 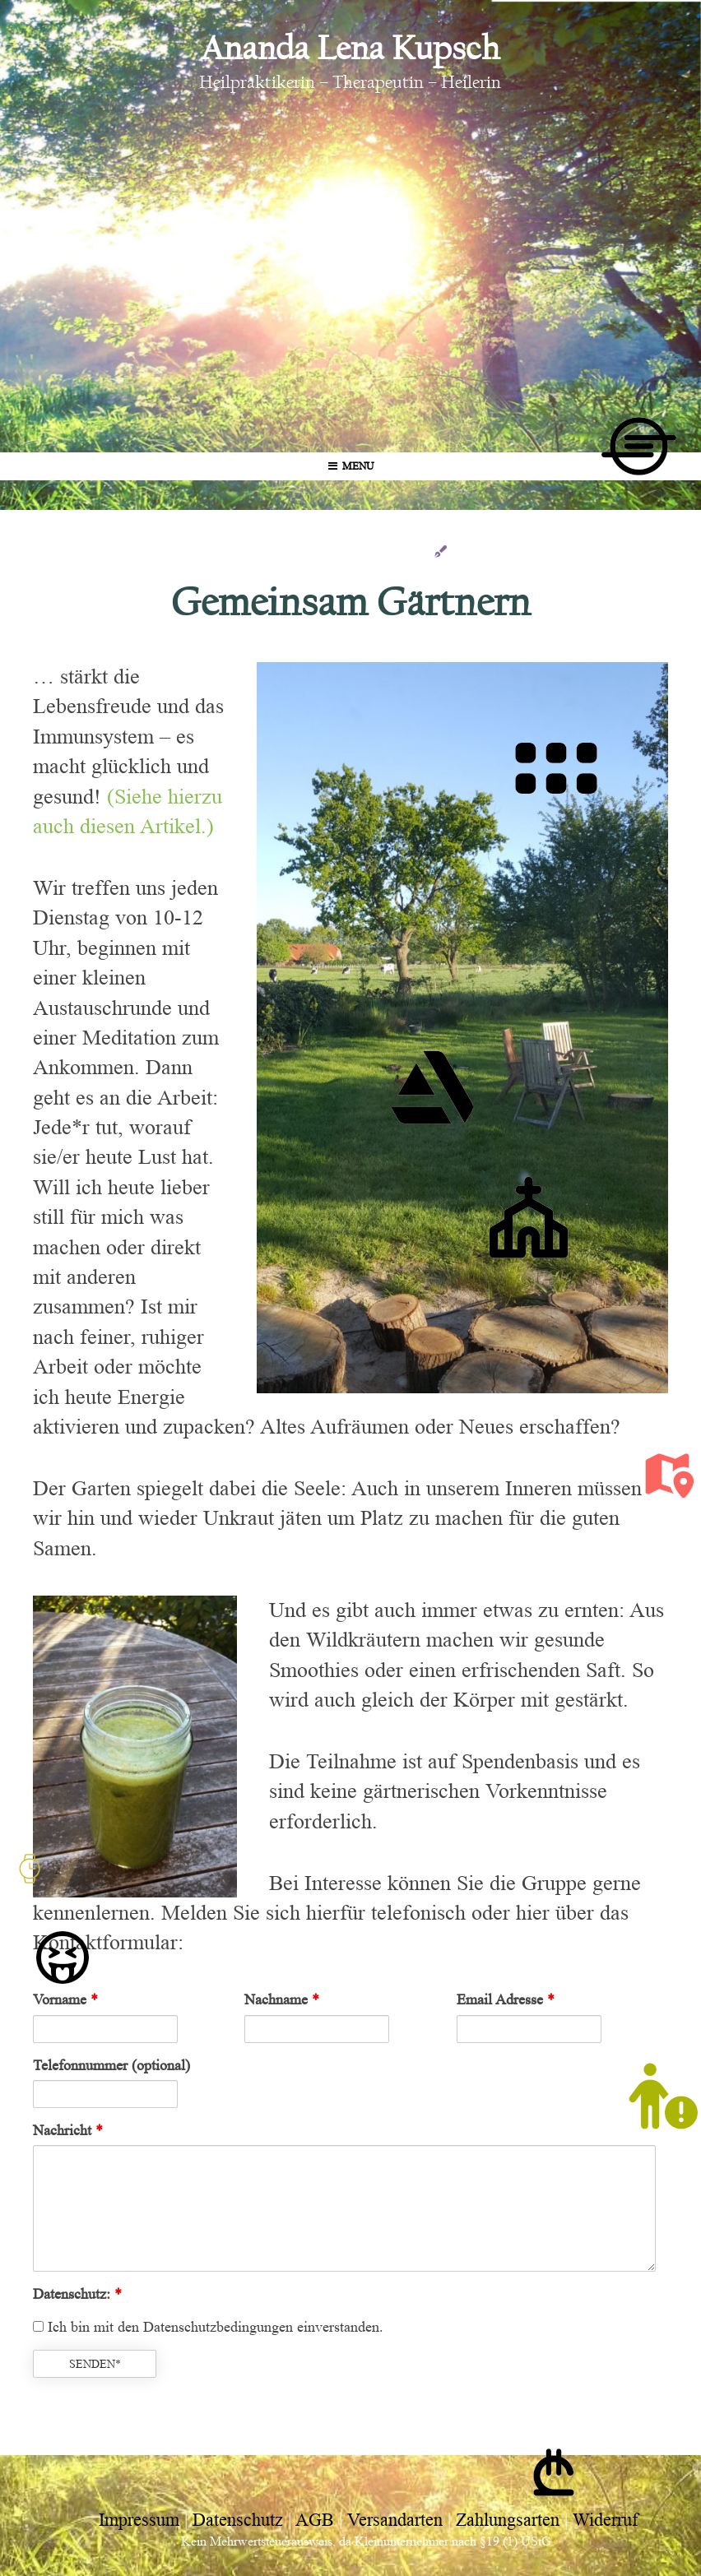 I want to click on view watch or wearable device settings, so click(x=30, y=1869).